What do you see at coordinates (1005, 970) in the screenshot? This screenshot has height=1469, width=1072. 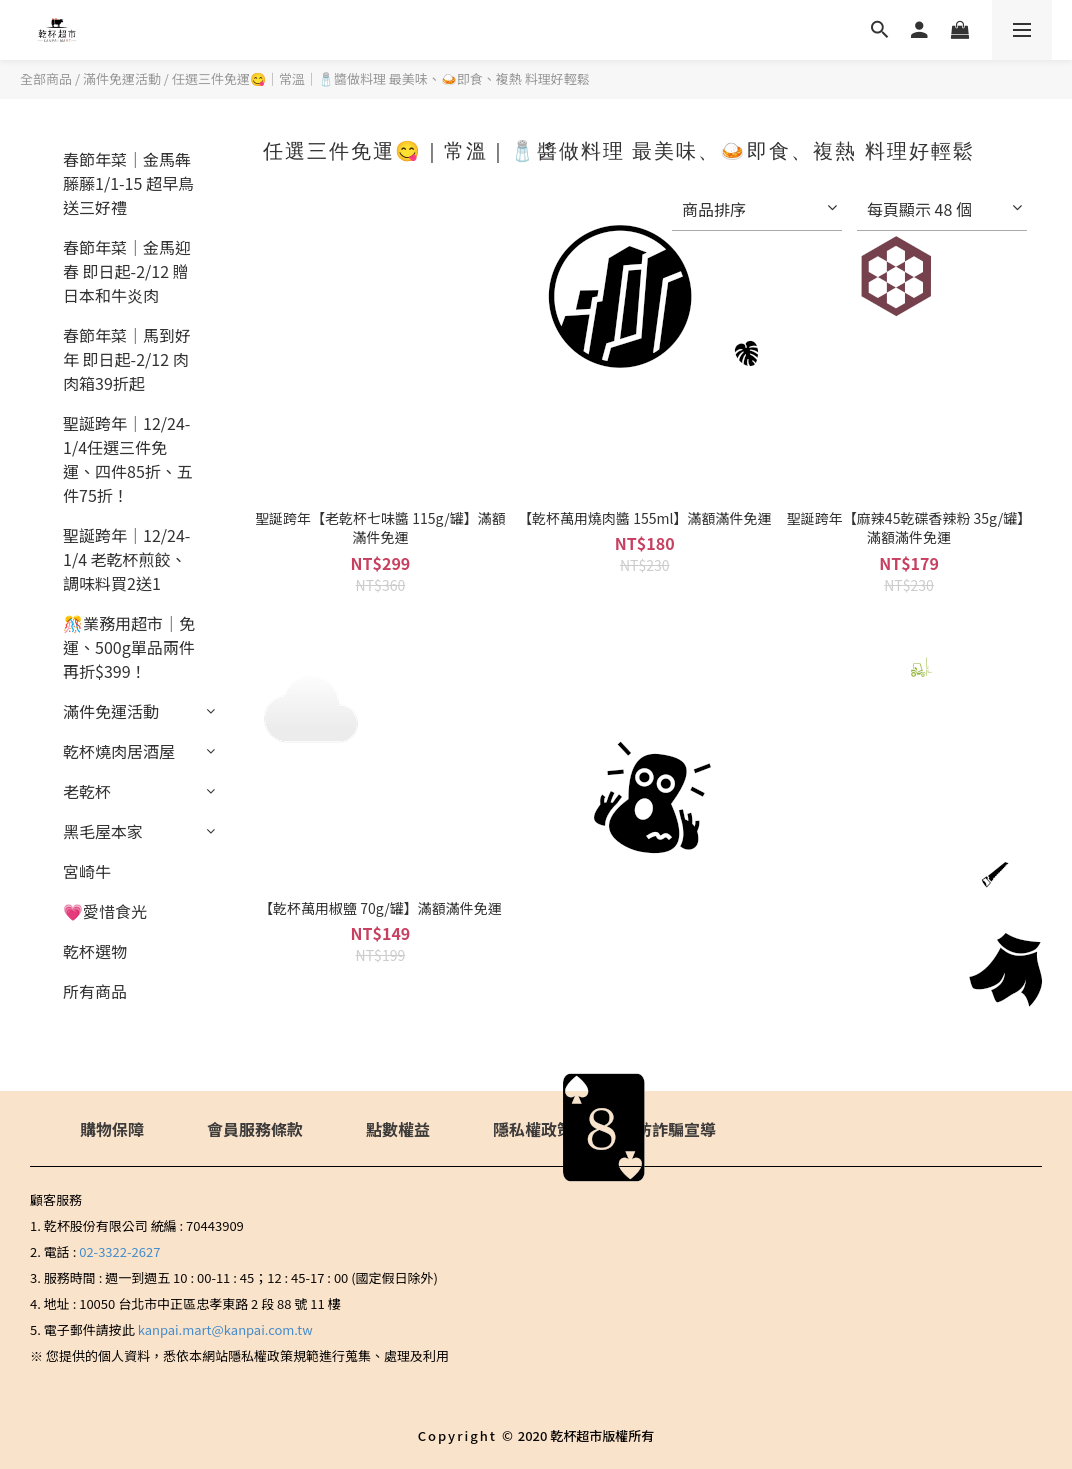 I see `equip a cape or cloak item` at bounding box center [1005, 970].